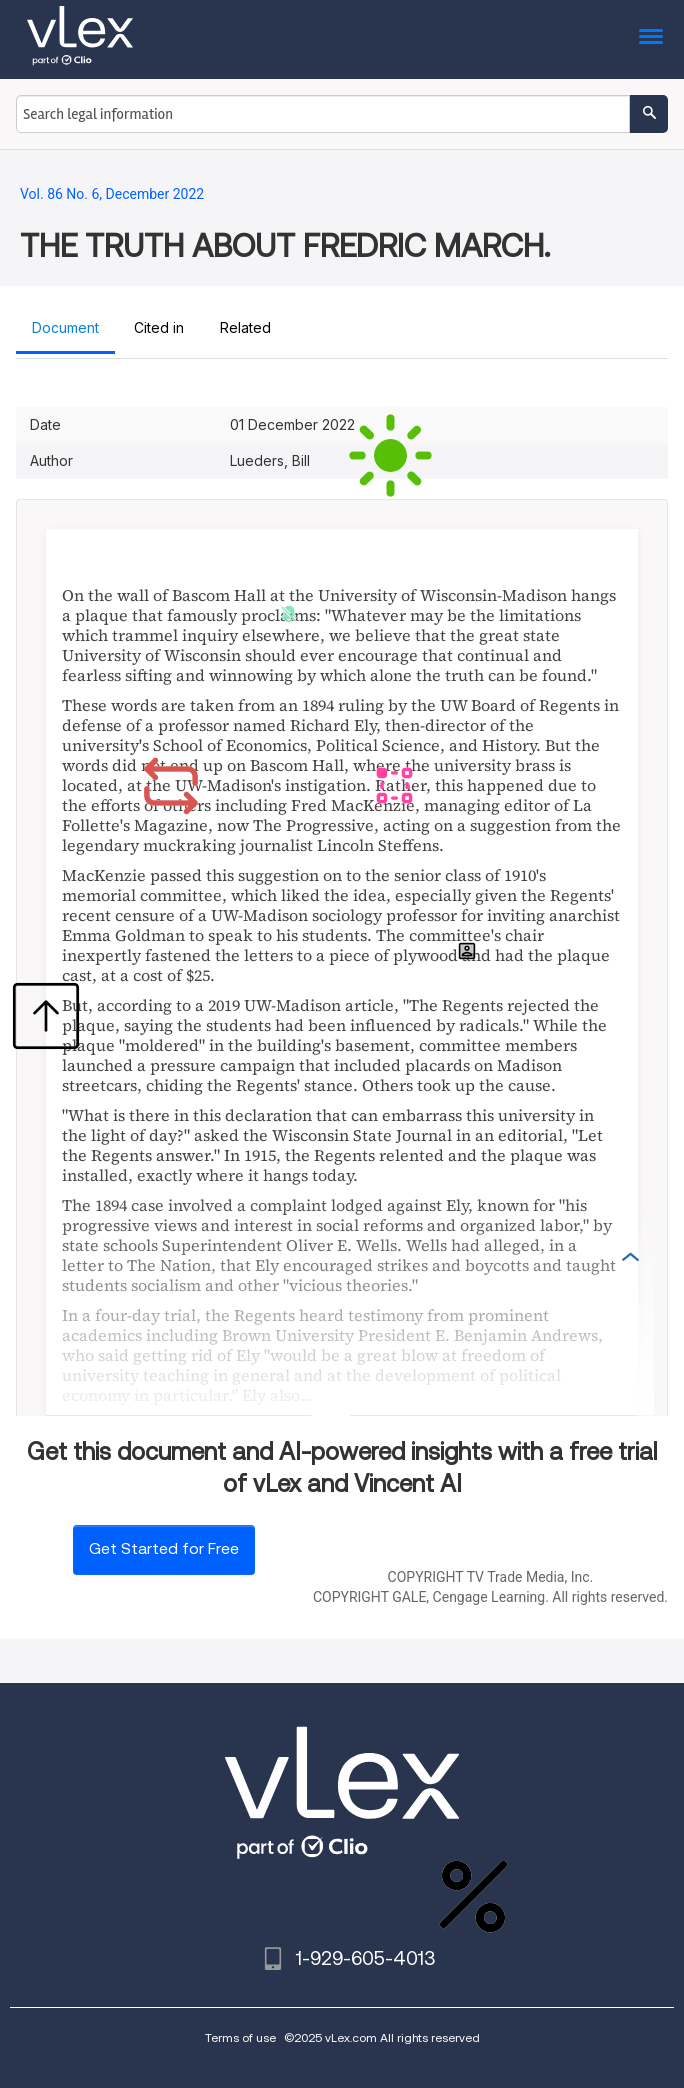 The height and width of the screenshot is (2088, 684). I want to click on collapse an expanded section or menu, so click(630, 1257).